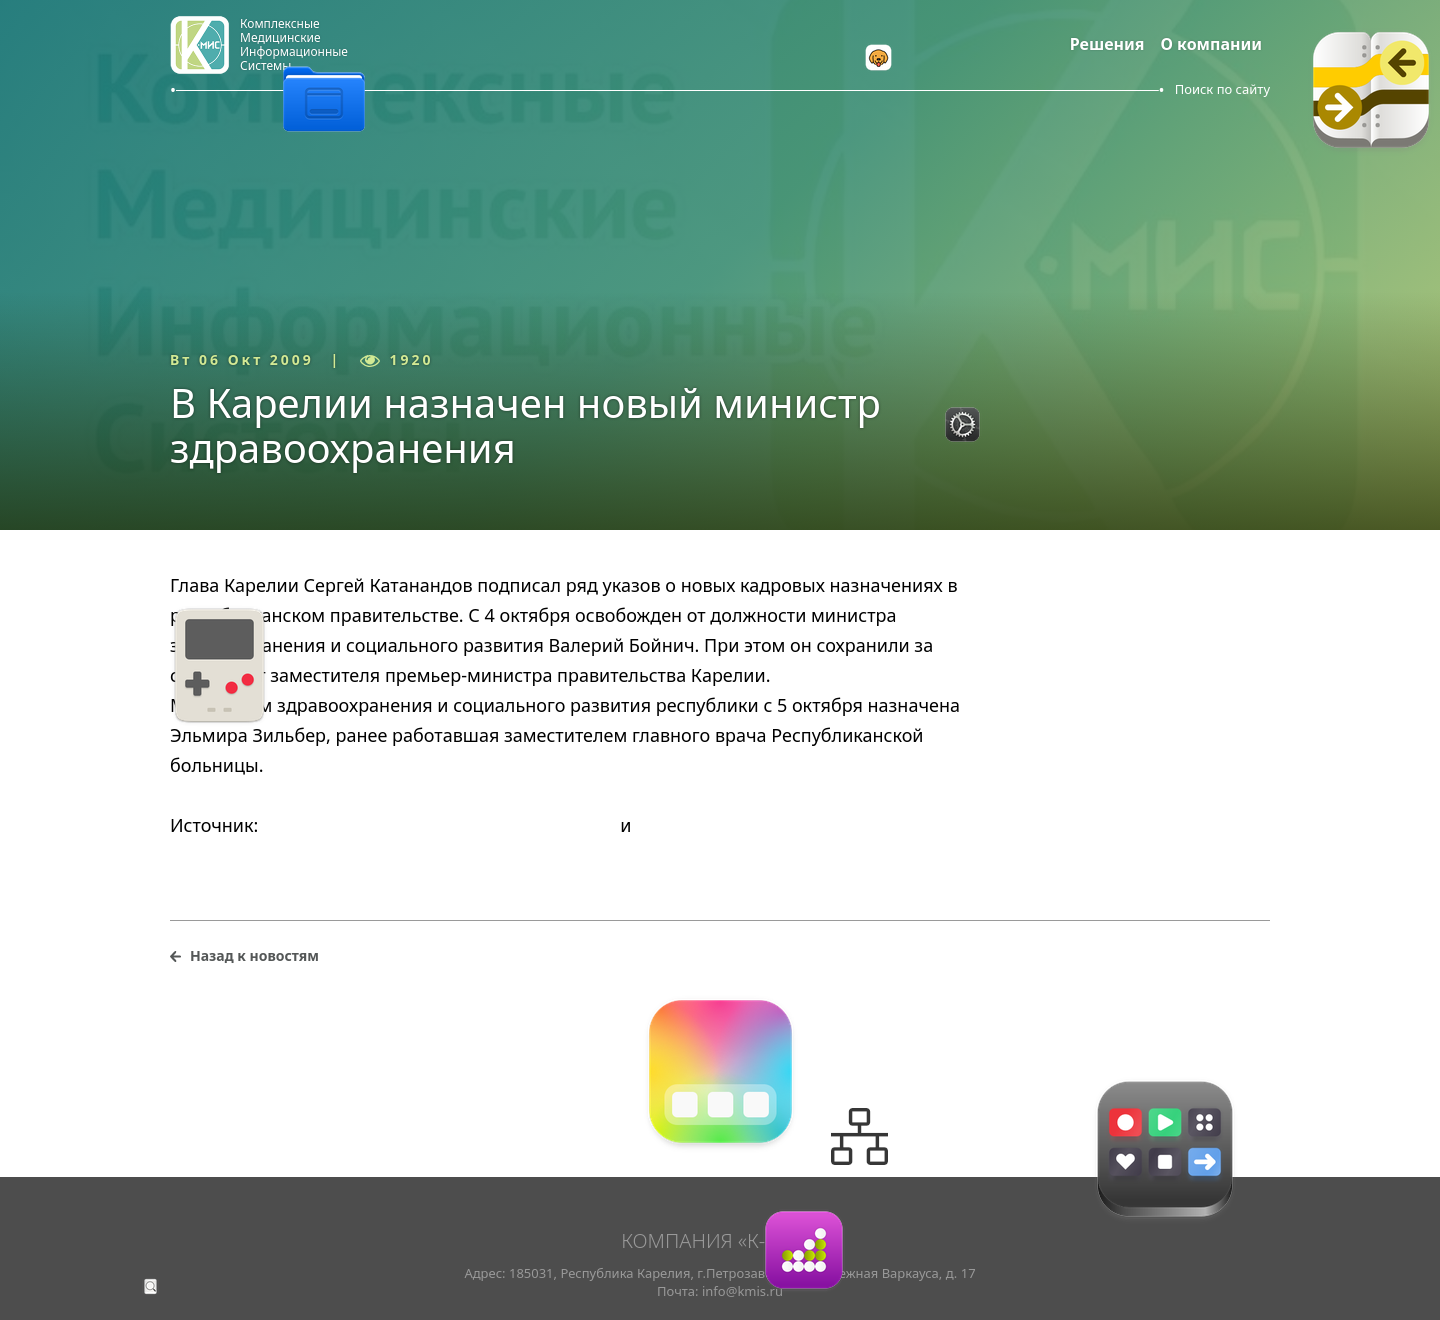 This screenshot has height=1320, width=1440. What do you see at coordinates (324, 99) in the screenshot?
I see `open desktop folder` at bounding box center [324, 99].